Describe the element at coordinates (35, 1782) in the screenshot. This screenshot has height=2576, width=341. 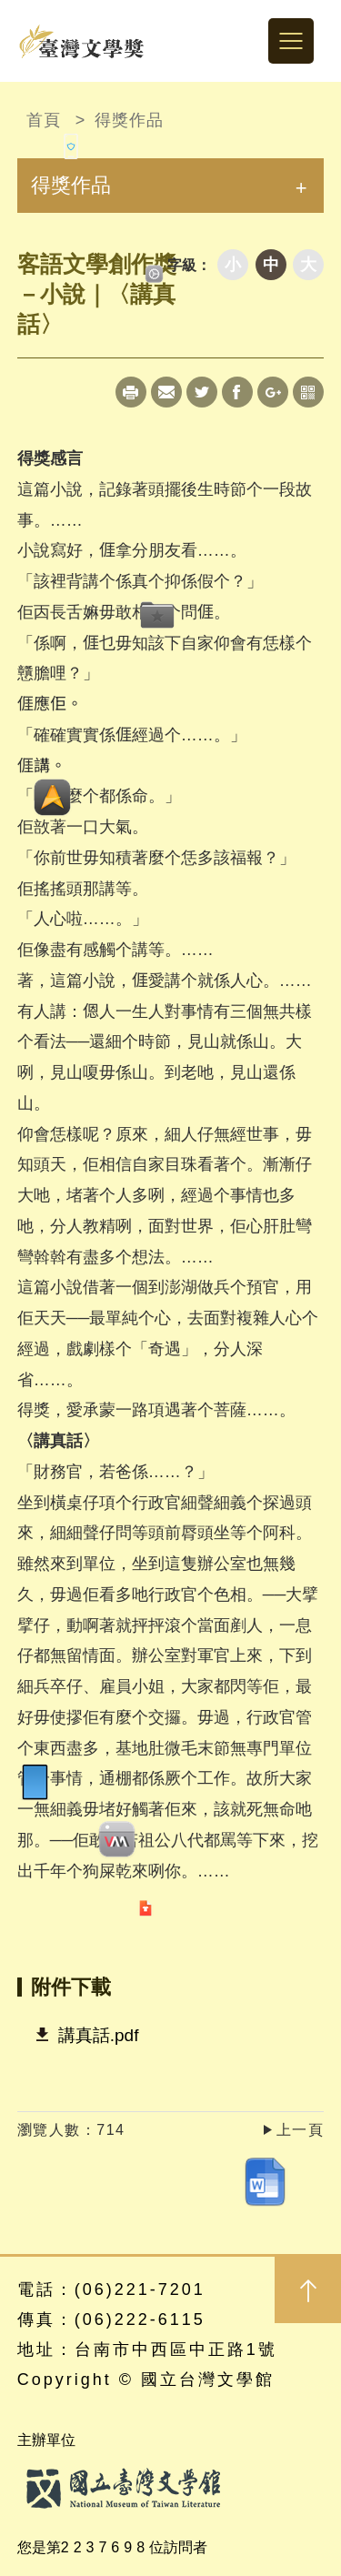
I see `iPad Air device icon` at that location.